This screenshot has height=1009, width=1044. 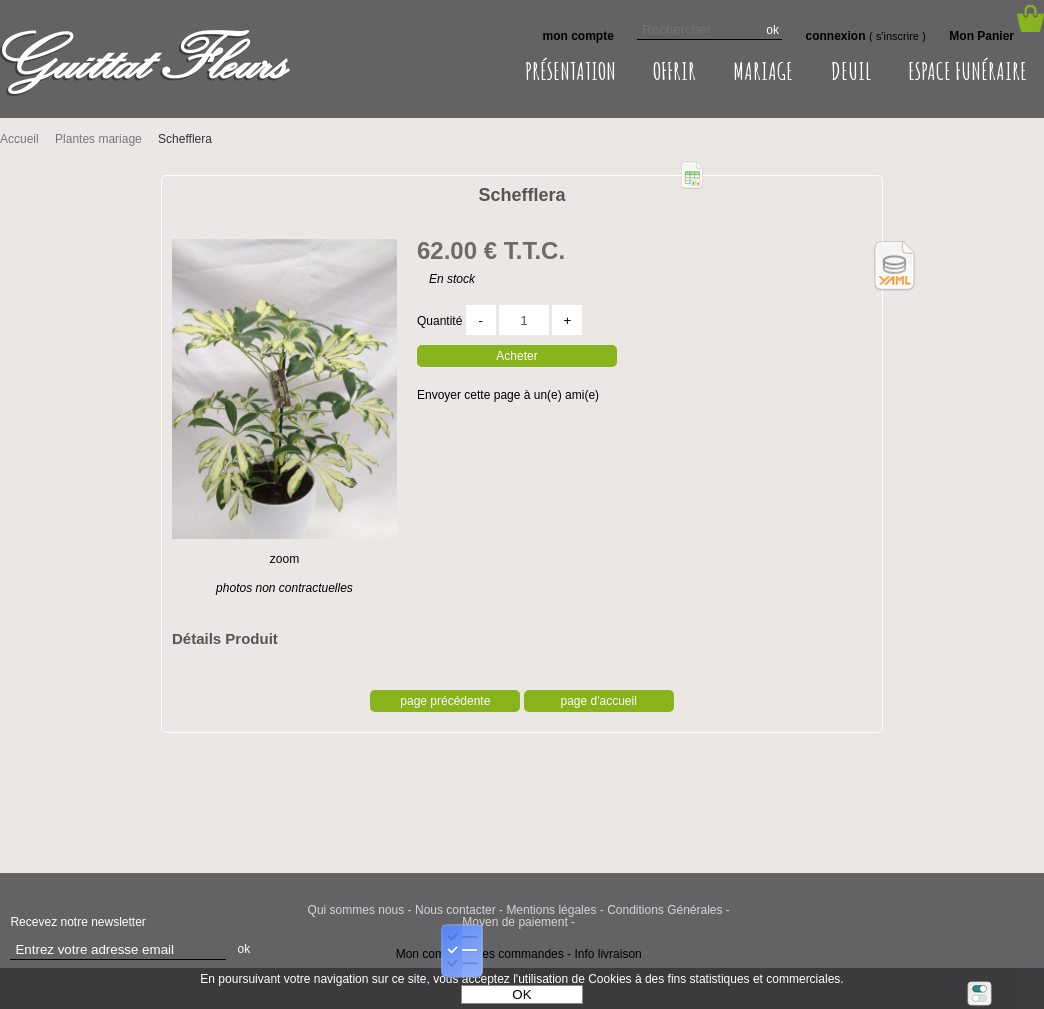 What do you see at coordinates (692, 175) in the screenshot?
I see `open a spreadsheet file` at bounding box center [692, 175].